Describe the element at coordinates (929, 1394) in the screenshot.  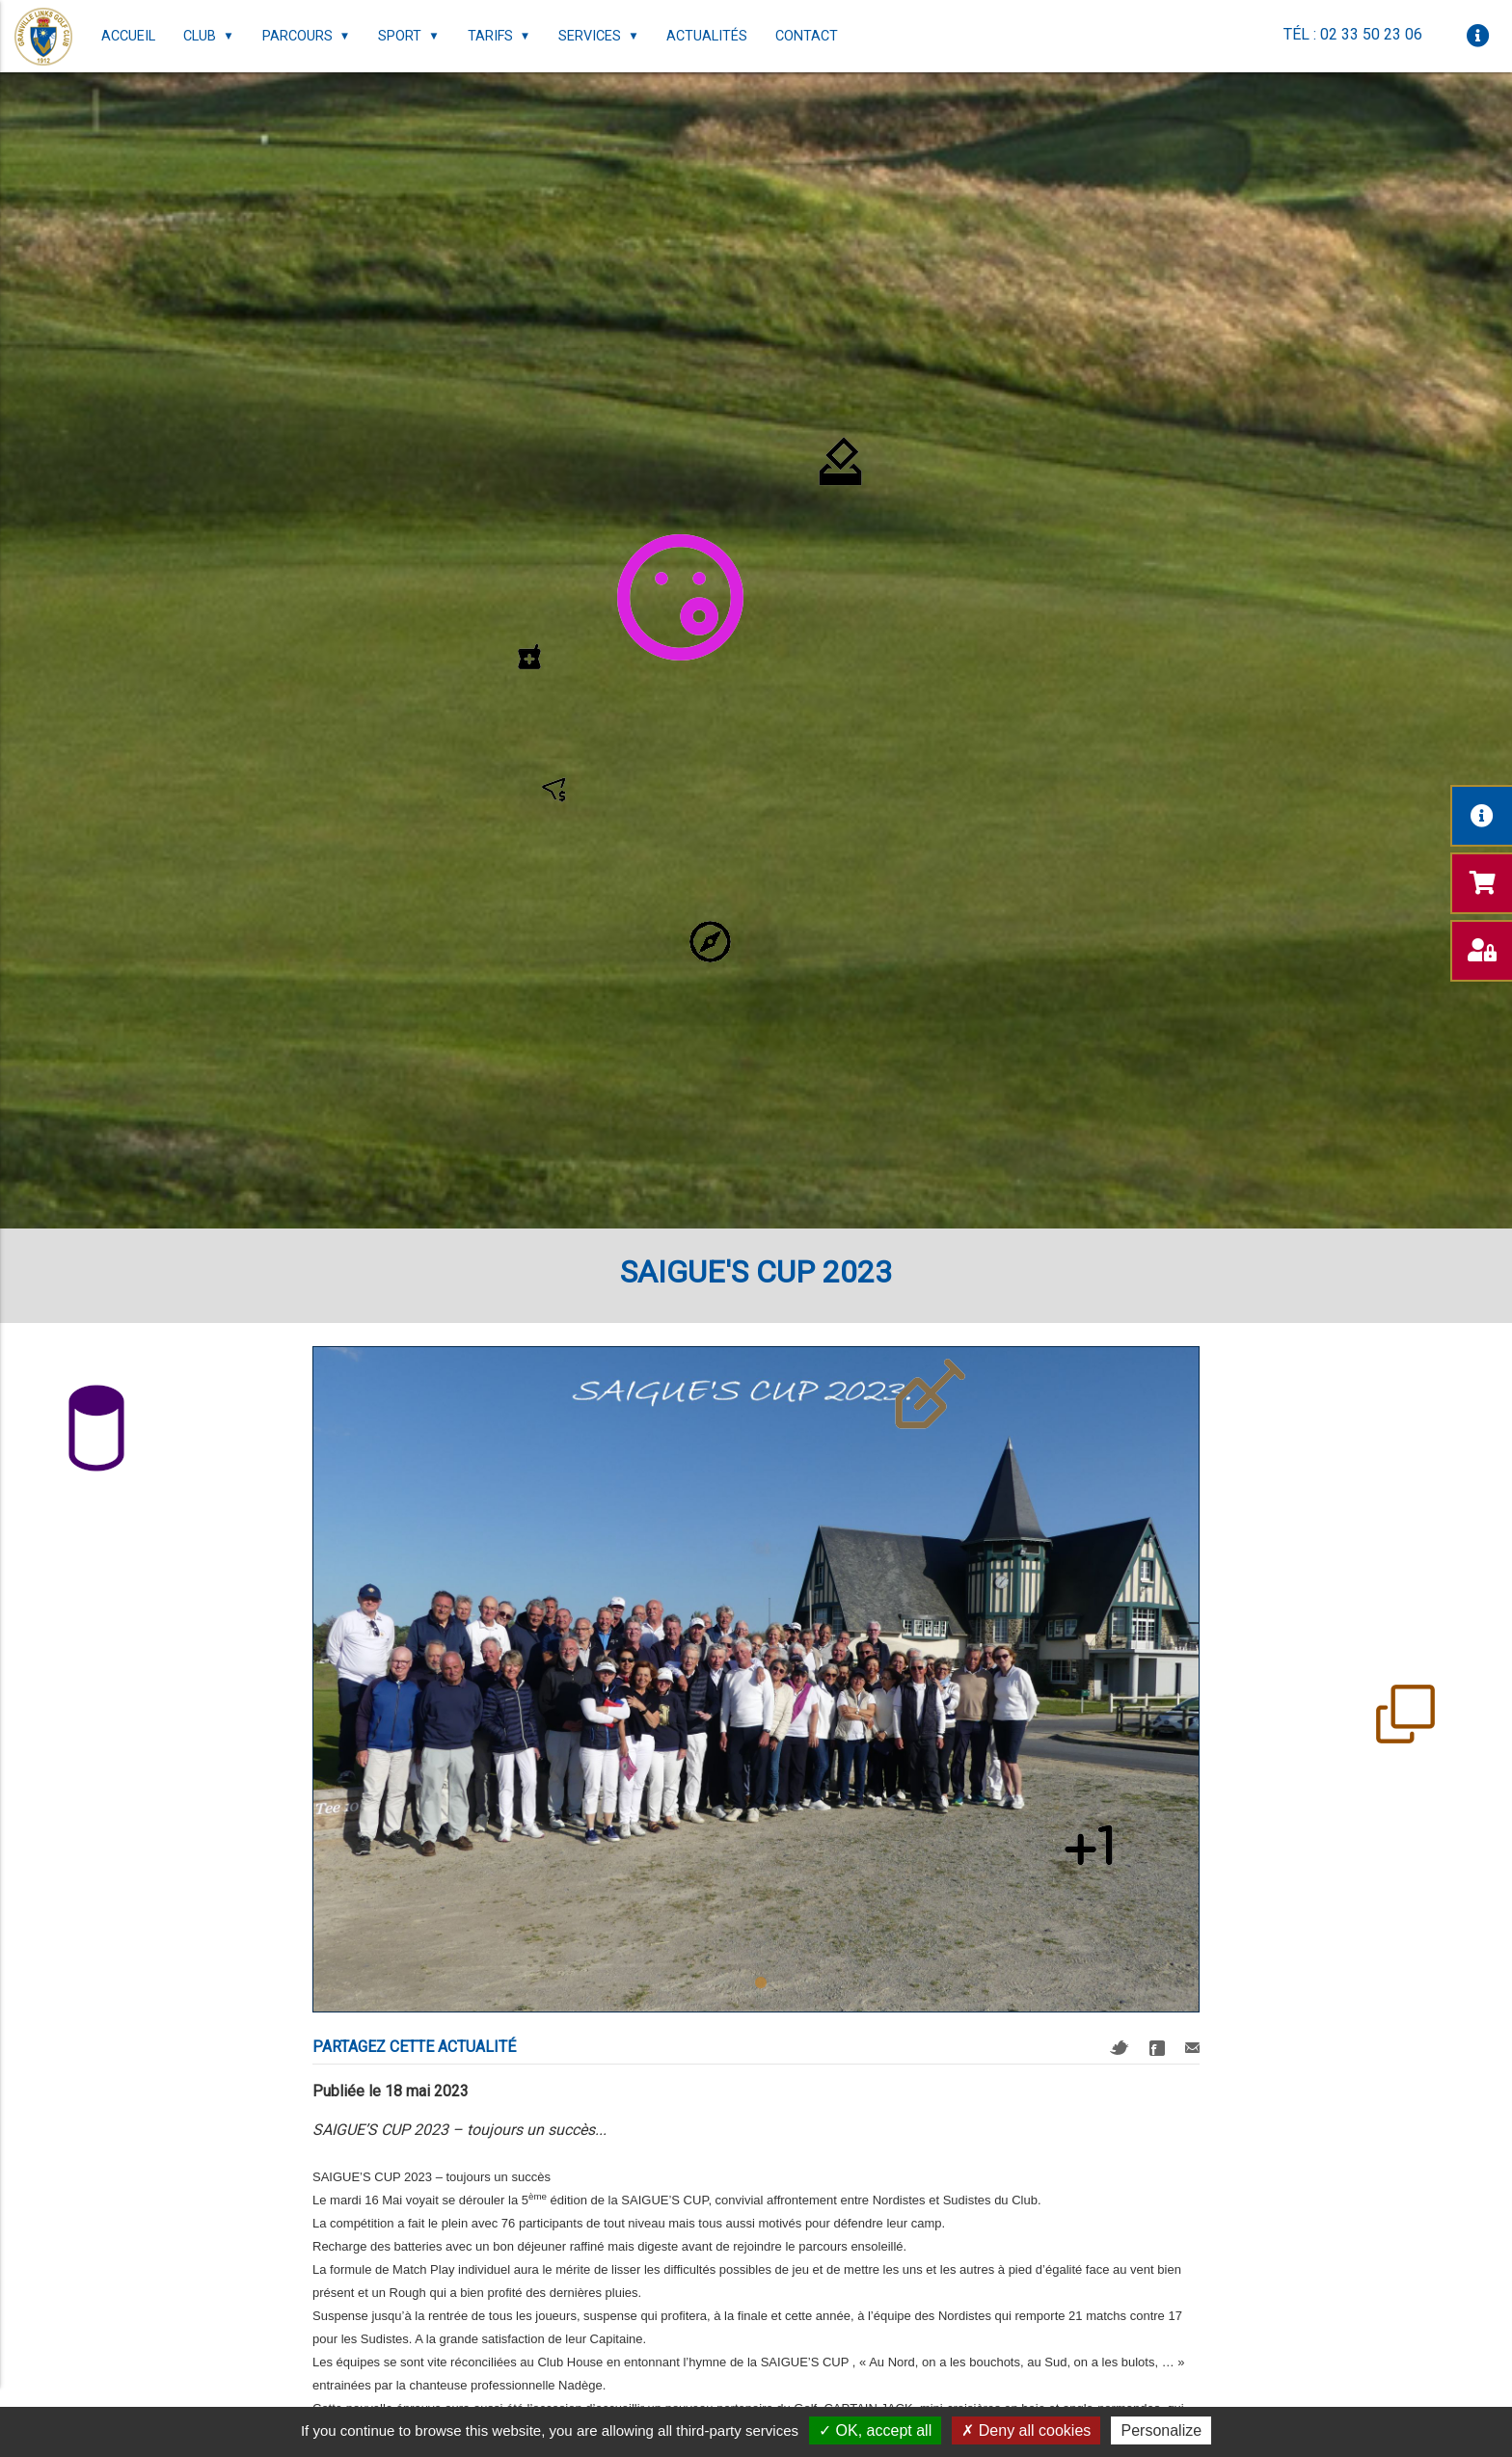
I see `access gardening or landscaping tools` at that location.